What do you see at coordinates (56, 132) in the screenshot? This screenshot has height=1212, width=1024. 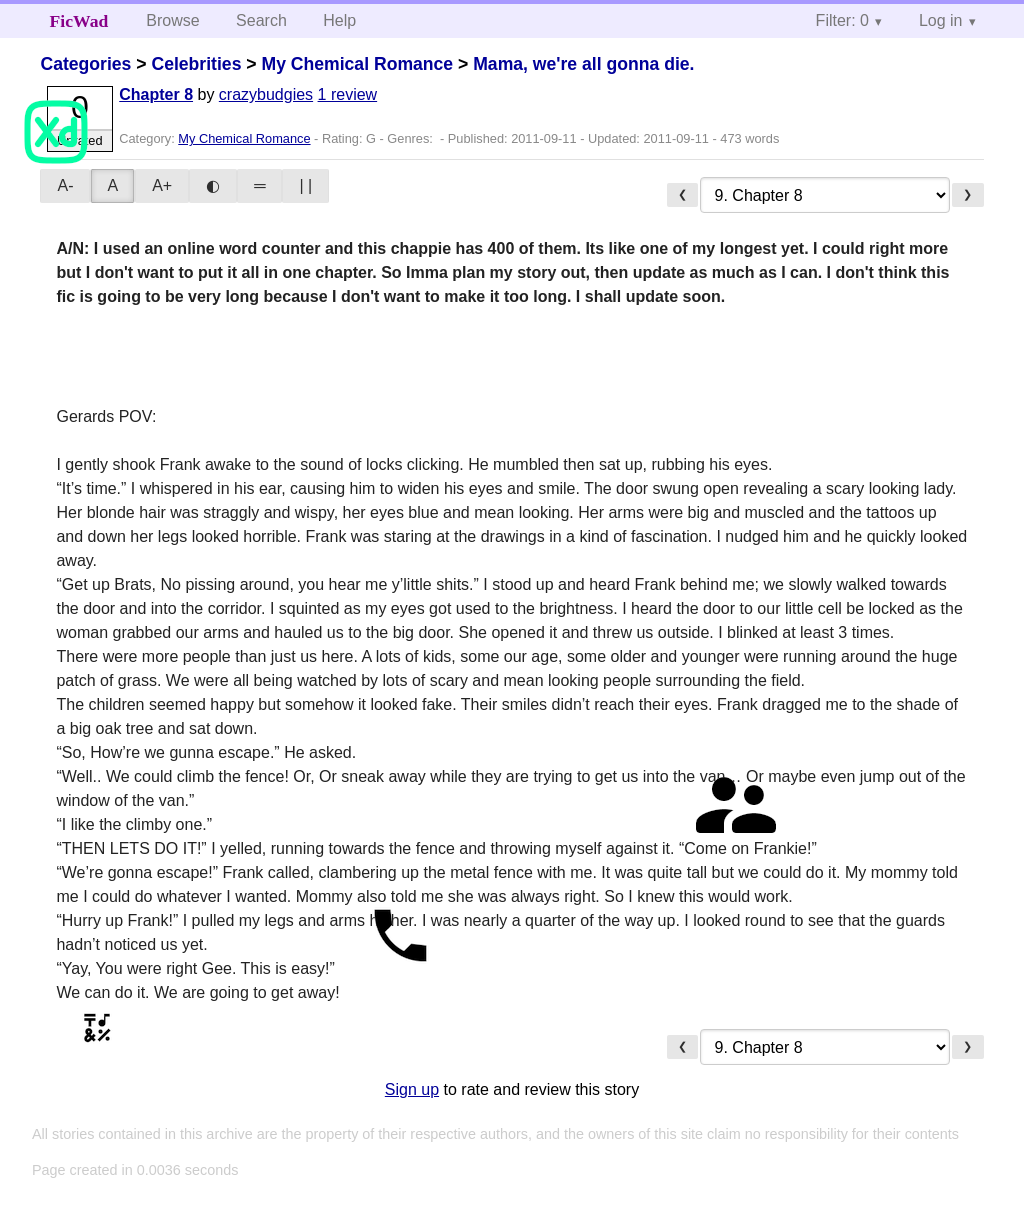 I see `open Adobe XD application` at bounding box center [56, 132].